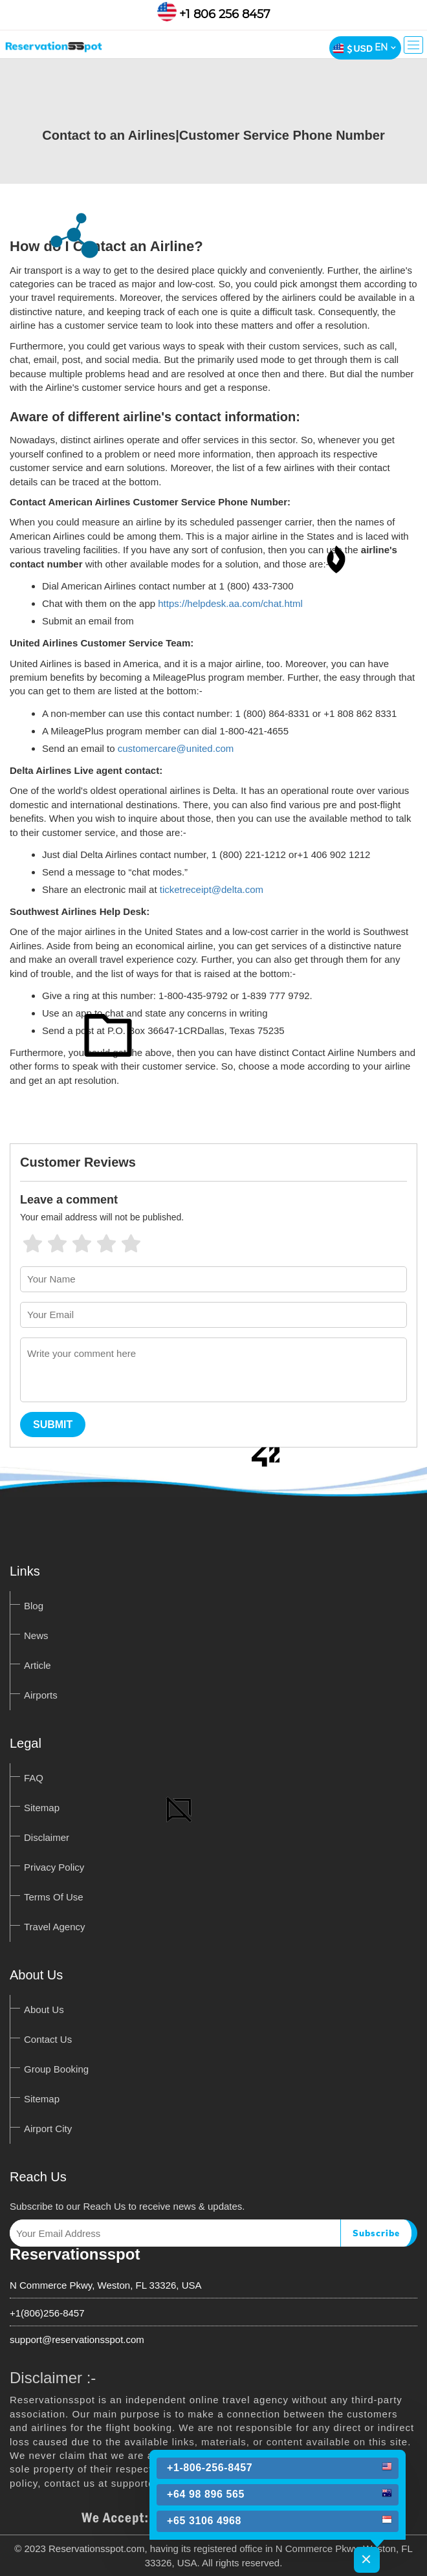 Image resolution: width=427 pixels, height=2576 pixels. I want to click on 42 coding school logo, so click(265, 1457).